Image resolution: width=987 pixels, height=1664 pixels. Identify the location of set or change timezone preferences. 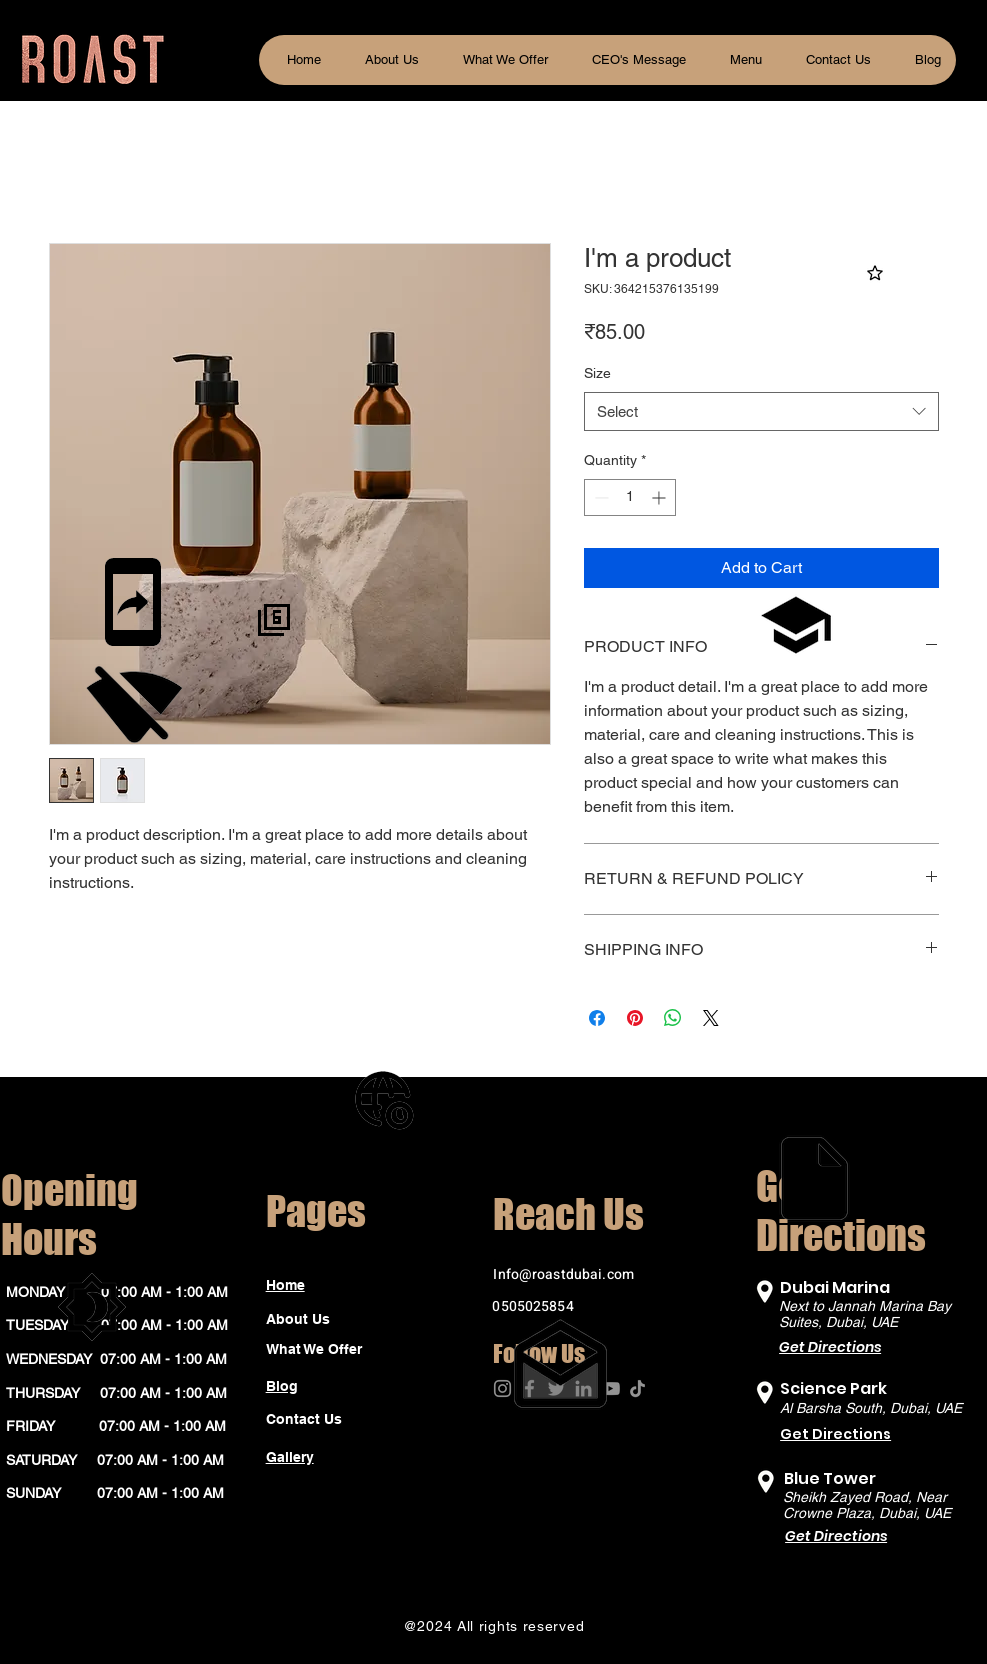
(383, 1099).